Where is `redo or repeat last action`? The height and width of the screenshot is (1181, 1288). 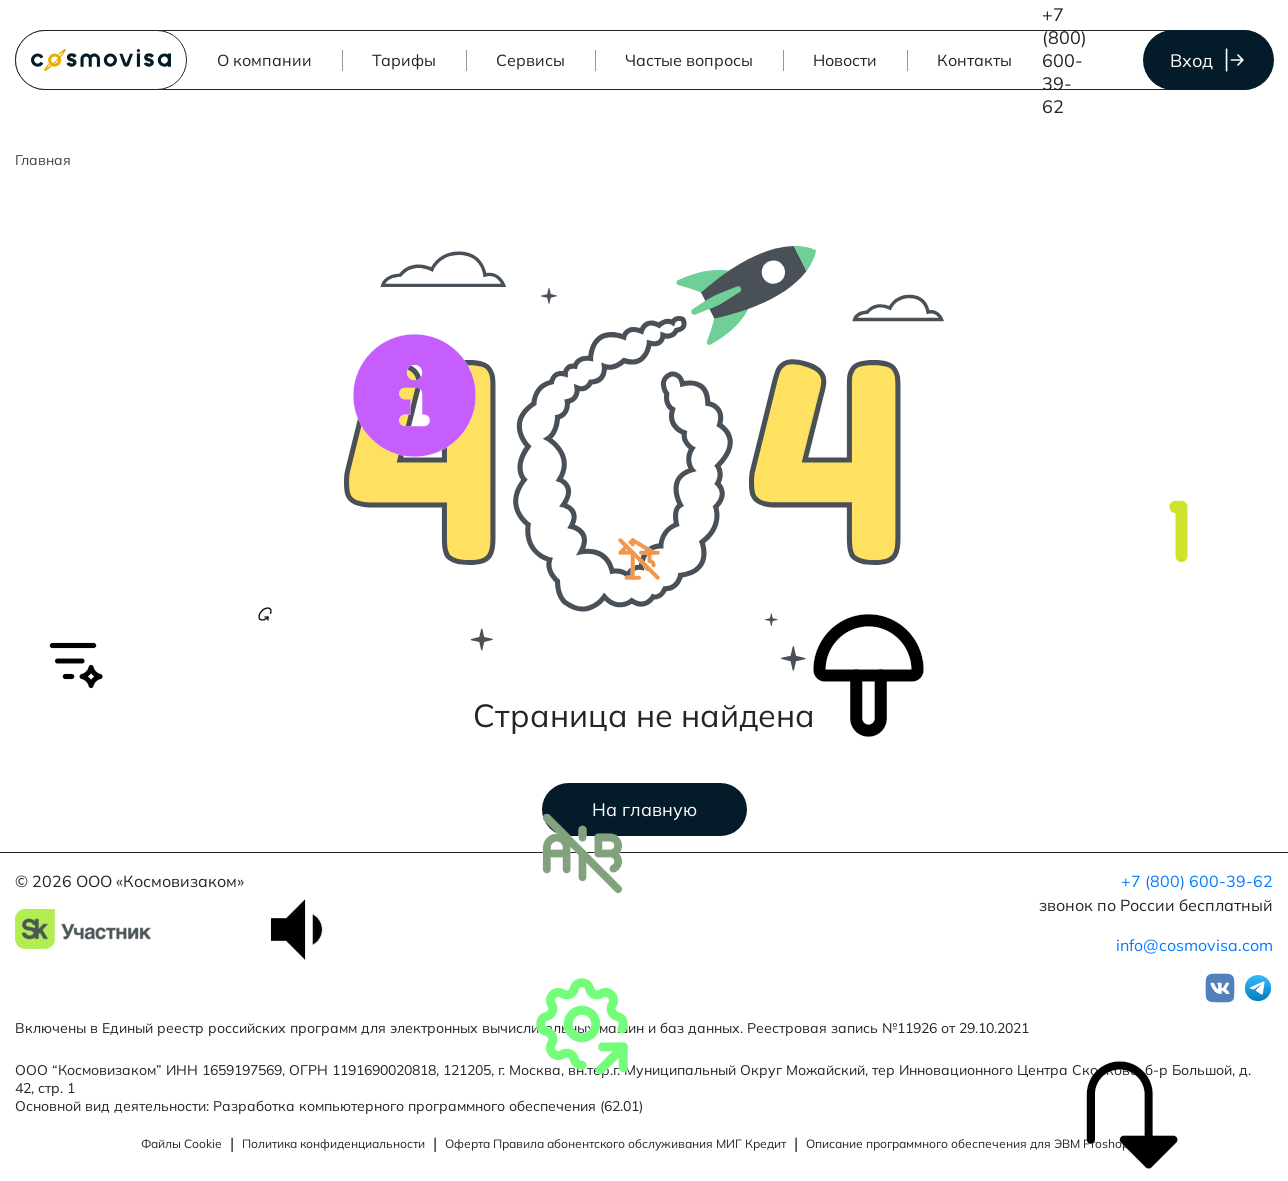
redo or repeat last action is located at coordinates (1128, 1115).